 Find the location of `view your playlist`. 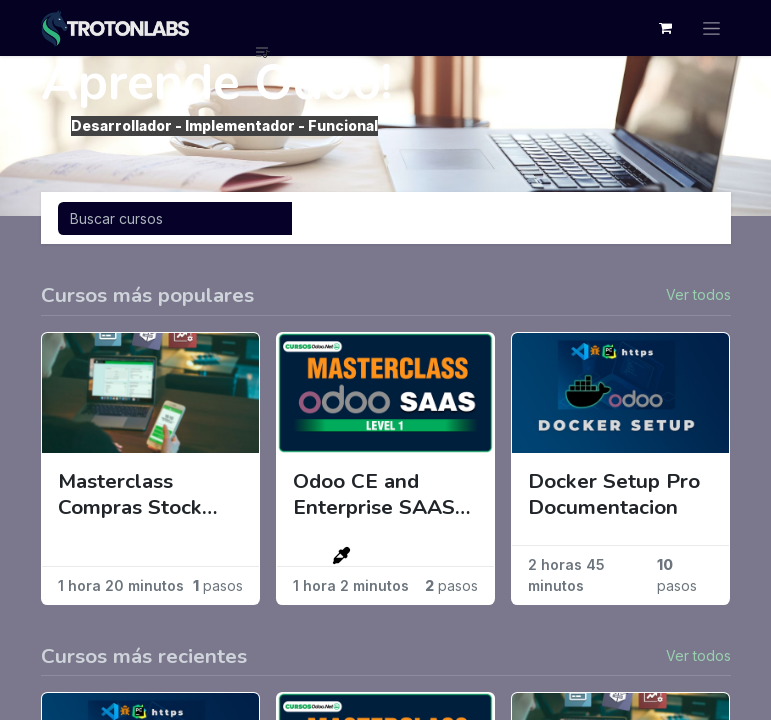

view your playlist is located at coordinates (262, 52).